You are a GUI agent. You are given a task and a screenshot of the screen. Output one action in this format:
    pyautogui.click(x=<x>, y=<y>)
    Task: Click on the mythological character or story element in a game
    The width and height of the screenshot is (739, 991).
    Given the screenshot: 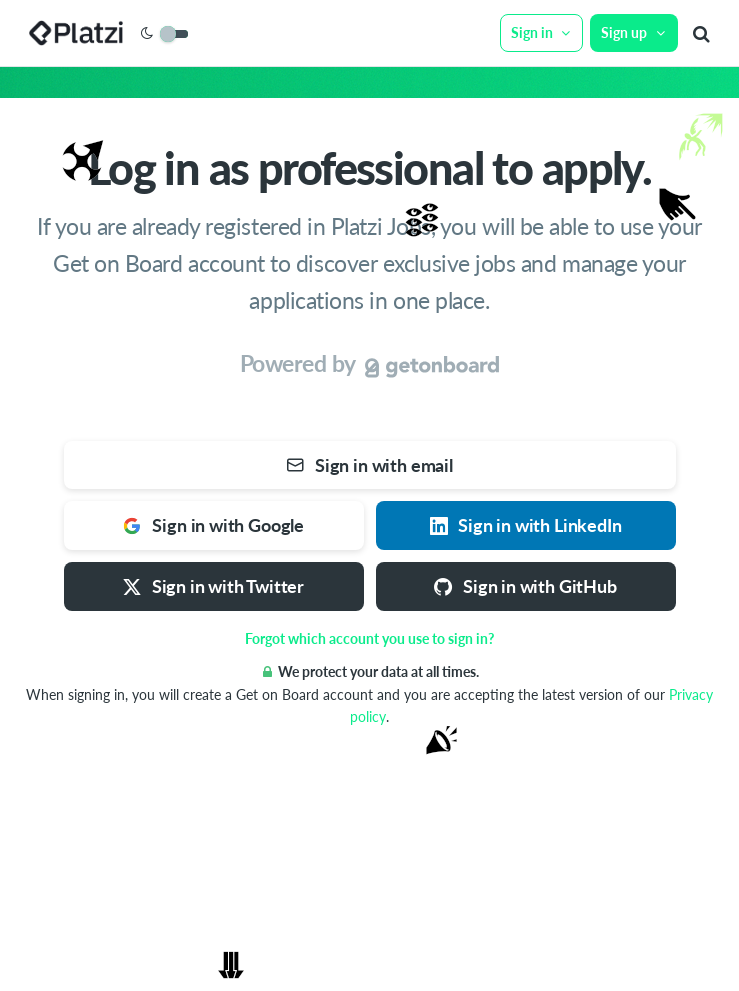 What is the action you would take?
    pyautogui.click(x=699, y=137)
    